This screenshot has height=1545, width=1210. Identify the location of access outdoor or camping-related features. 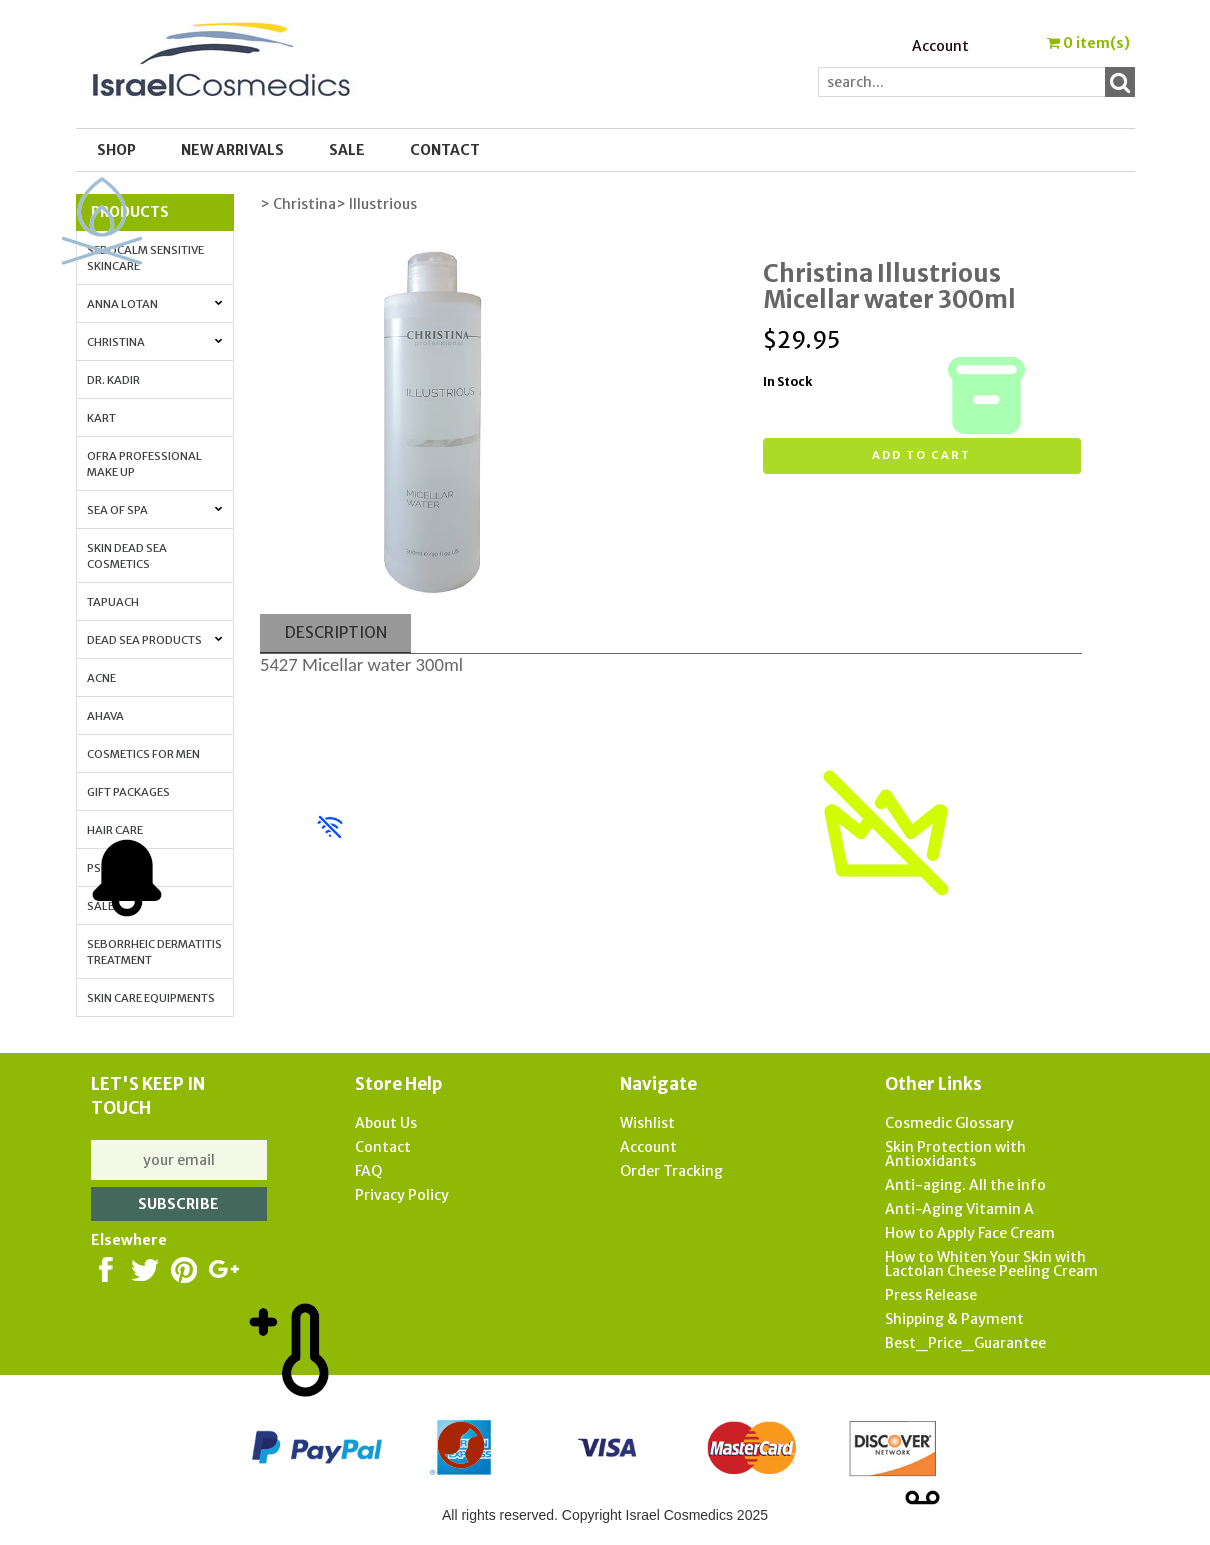
(102, 221).